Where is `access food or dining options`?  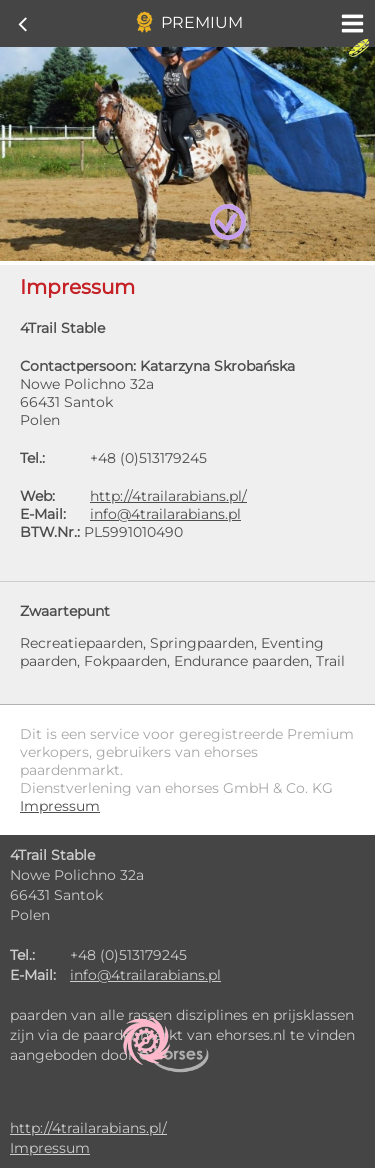
access food or dining options is located at coordinates (359, 48).